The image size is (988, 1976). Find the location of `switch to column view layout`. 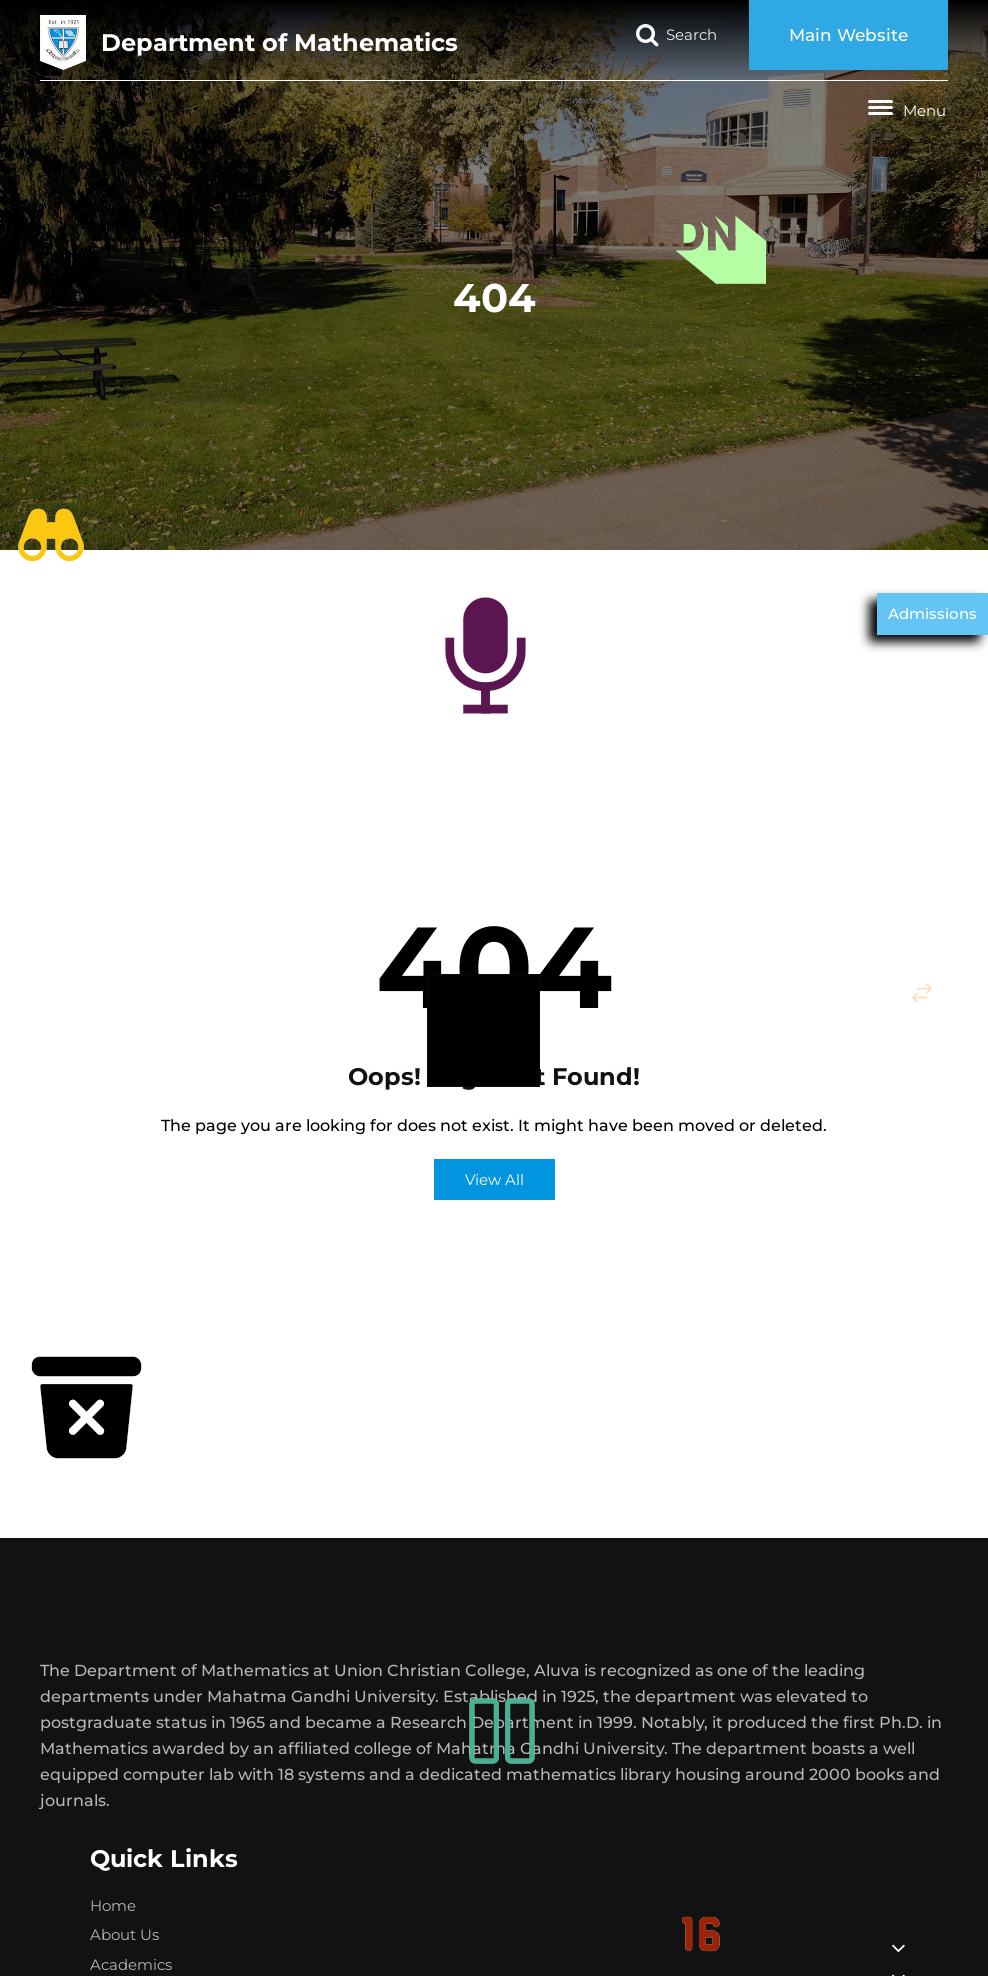

switch to column view layout is located at coordinates (502, 1731).